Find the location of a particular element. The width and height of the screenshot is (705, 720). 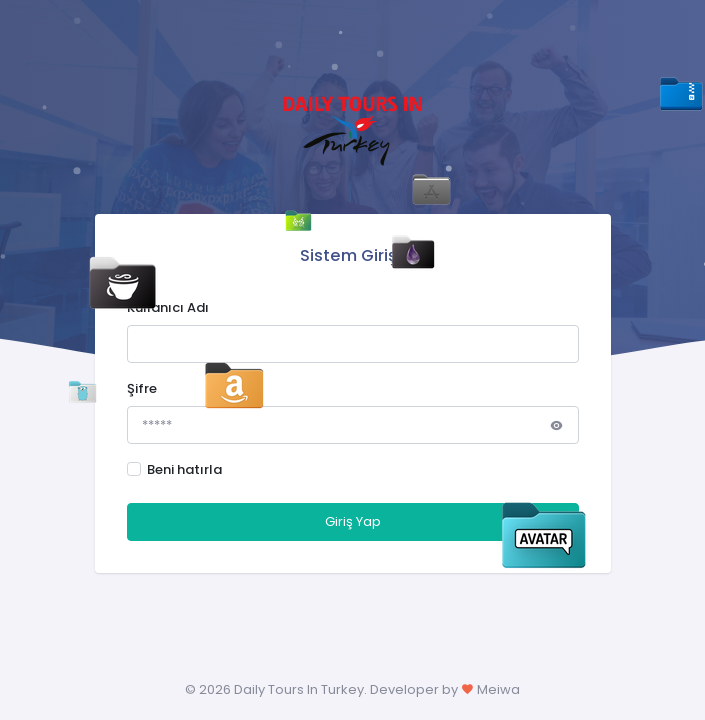

folder containing amazon-related files or downloads is located at coordinates (234, 387).